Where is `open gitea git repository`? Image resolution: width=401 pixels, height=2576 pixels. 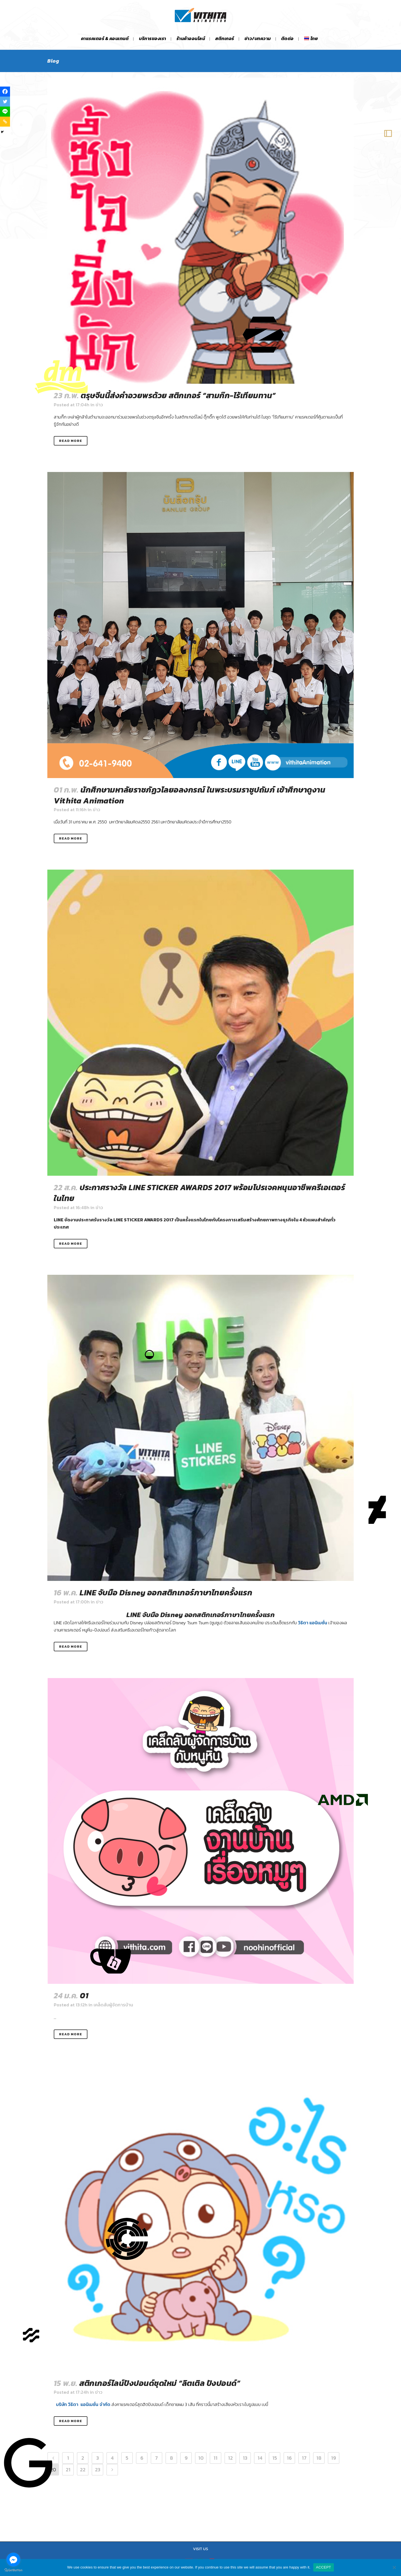
open gitea git repository is located at coordinates (111, 1961).